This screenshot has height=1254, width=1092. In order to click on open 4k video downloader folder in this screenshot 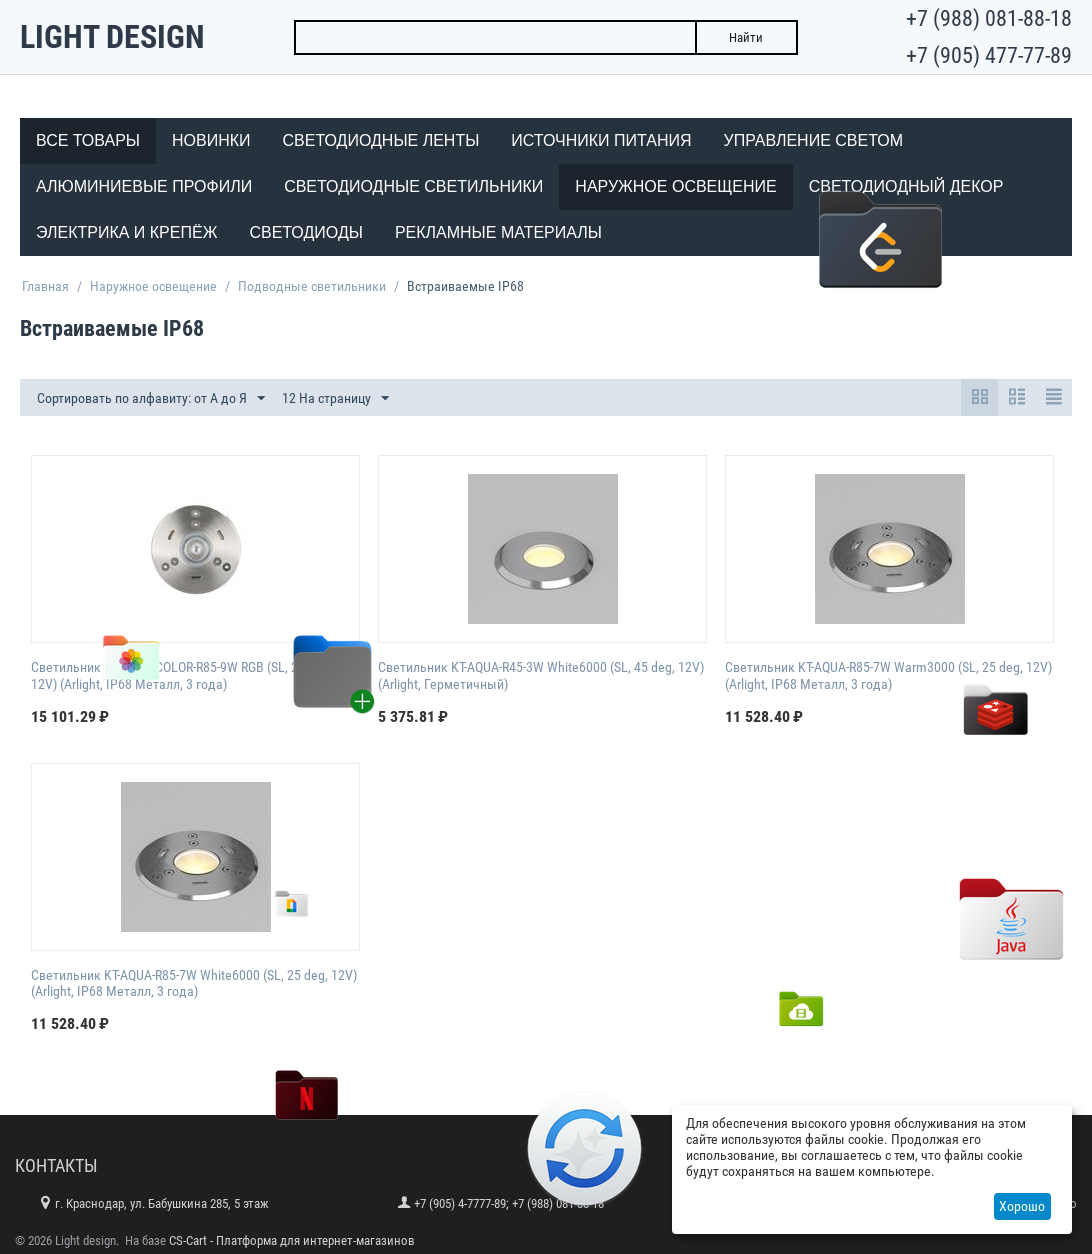, I will do `click(801, 1010)`.